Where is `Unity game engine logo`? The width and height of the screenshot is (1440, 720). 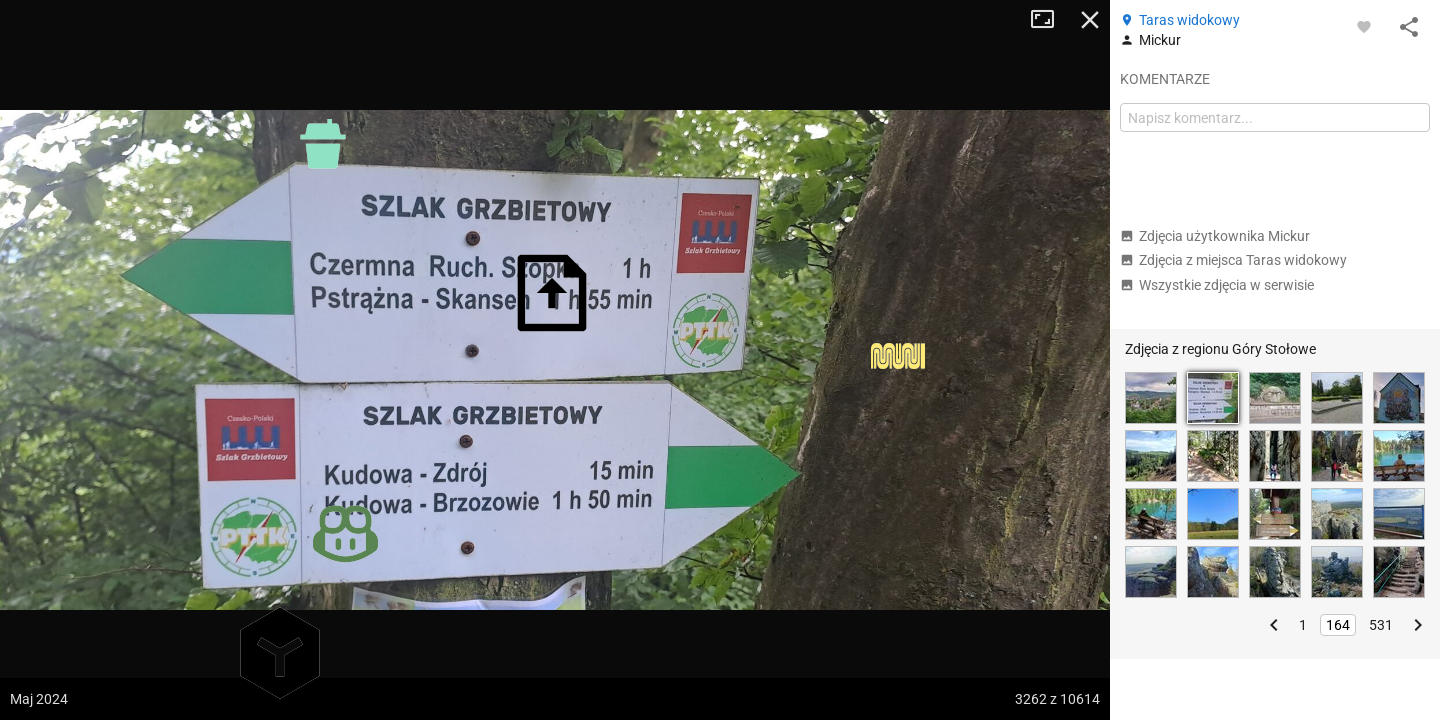 Unity game engine logo is located at coordinates (280, 653).